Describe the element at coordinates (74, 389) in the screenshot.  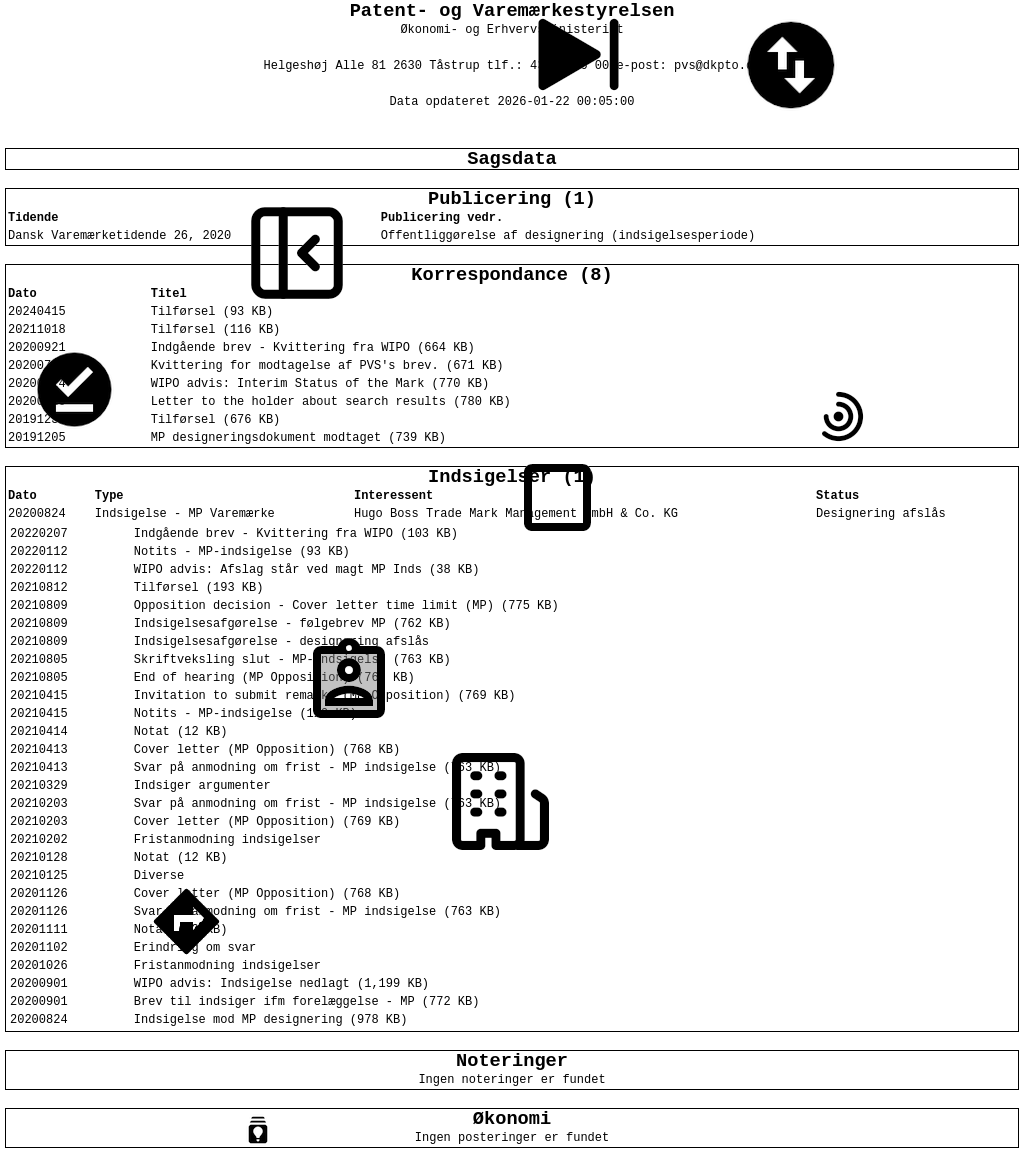
I see `indicates content is available offline` at that location.